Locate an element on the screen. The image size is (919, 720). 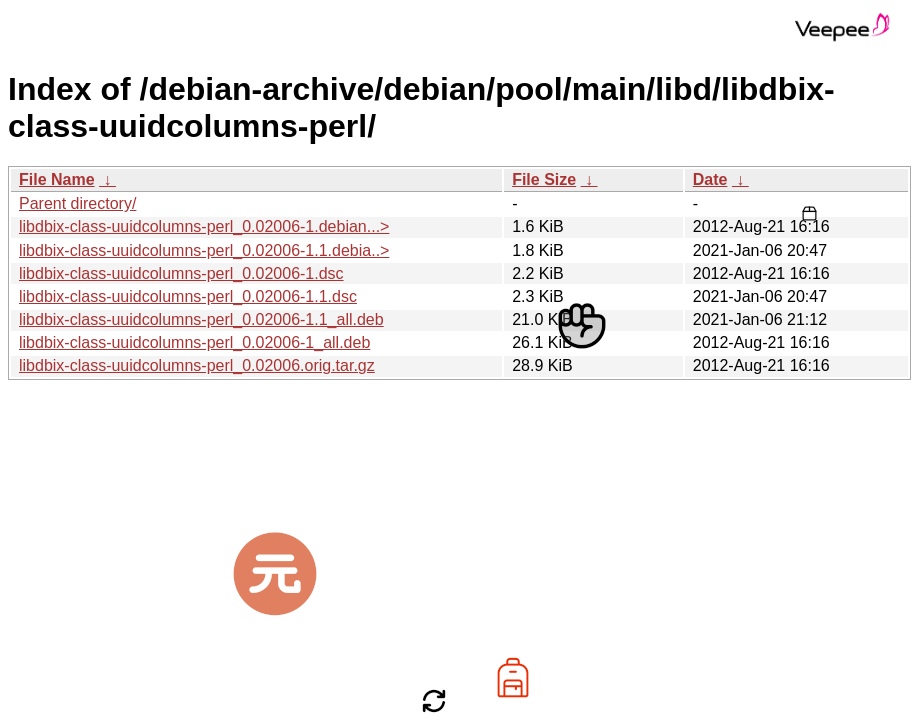
access your inventory or stored items is located at coordinates (513, 679).